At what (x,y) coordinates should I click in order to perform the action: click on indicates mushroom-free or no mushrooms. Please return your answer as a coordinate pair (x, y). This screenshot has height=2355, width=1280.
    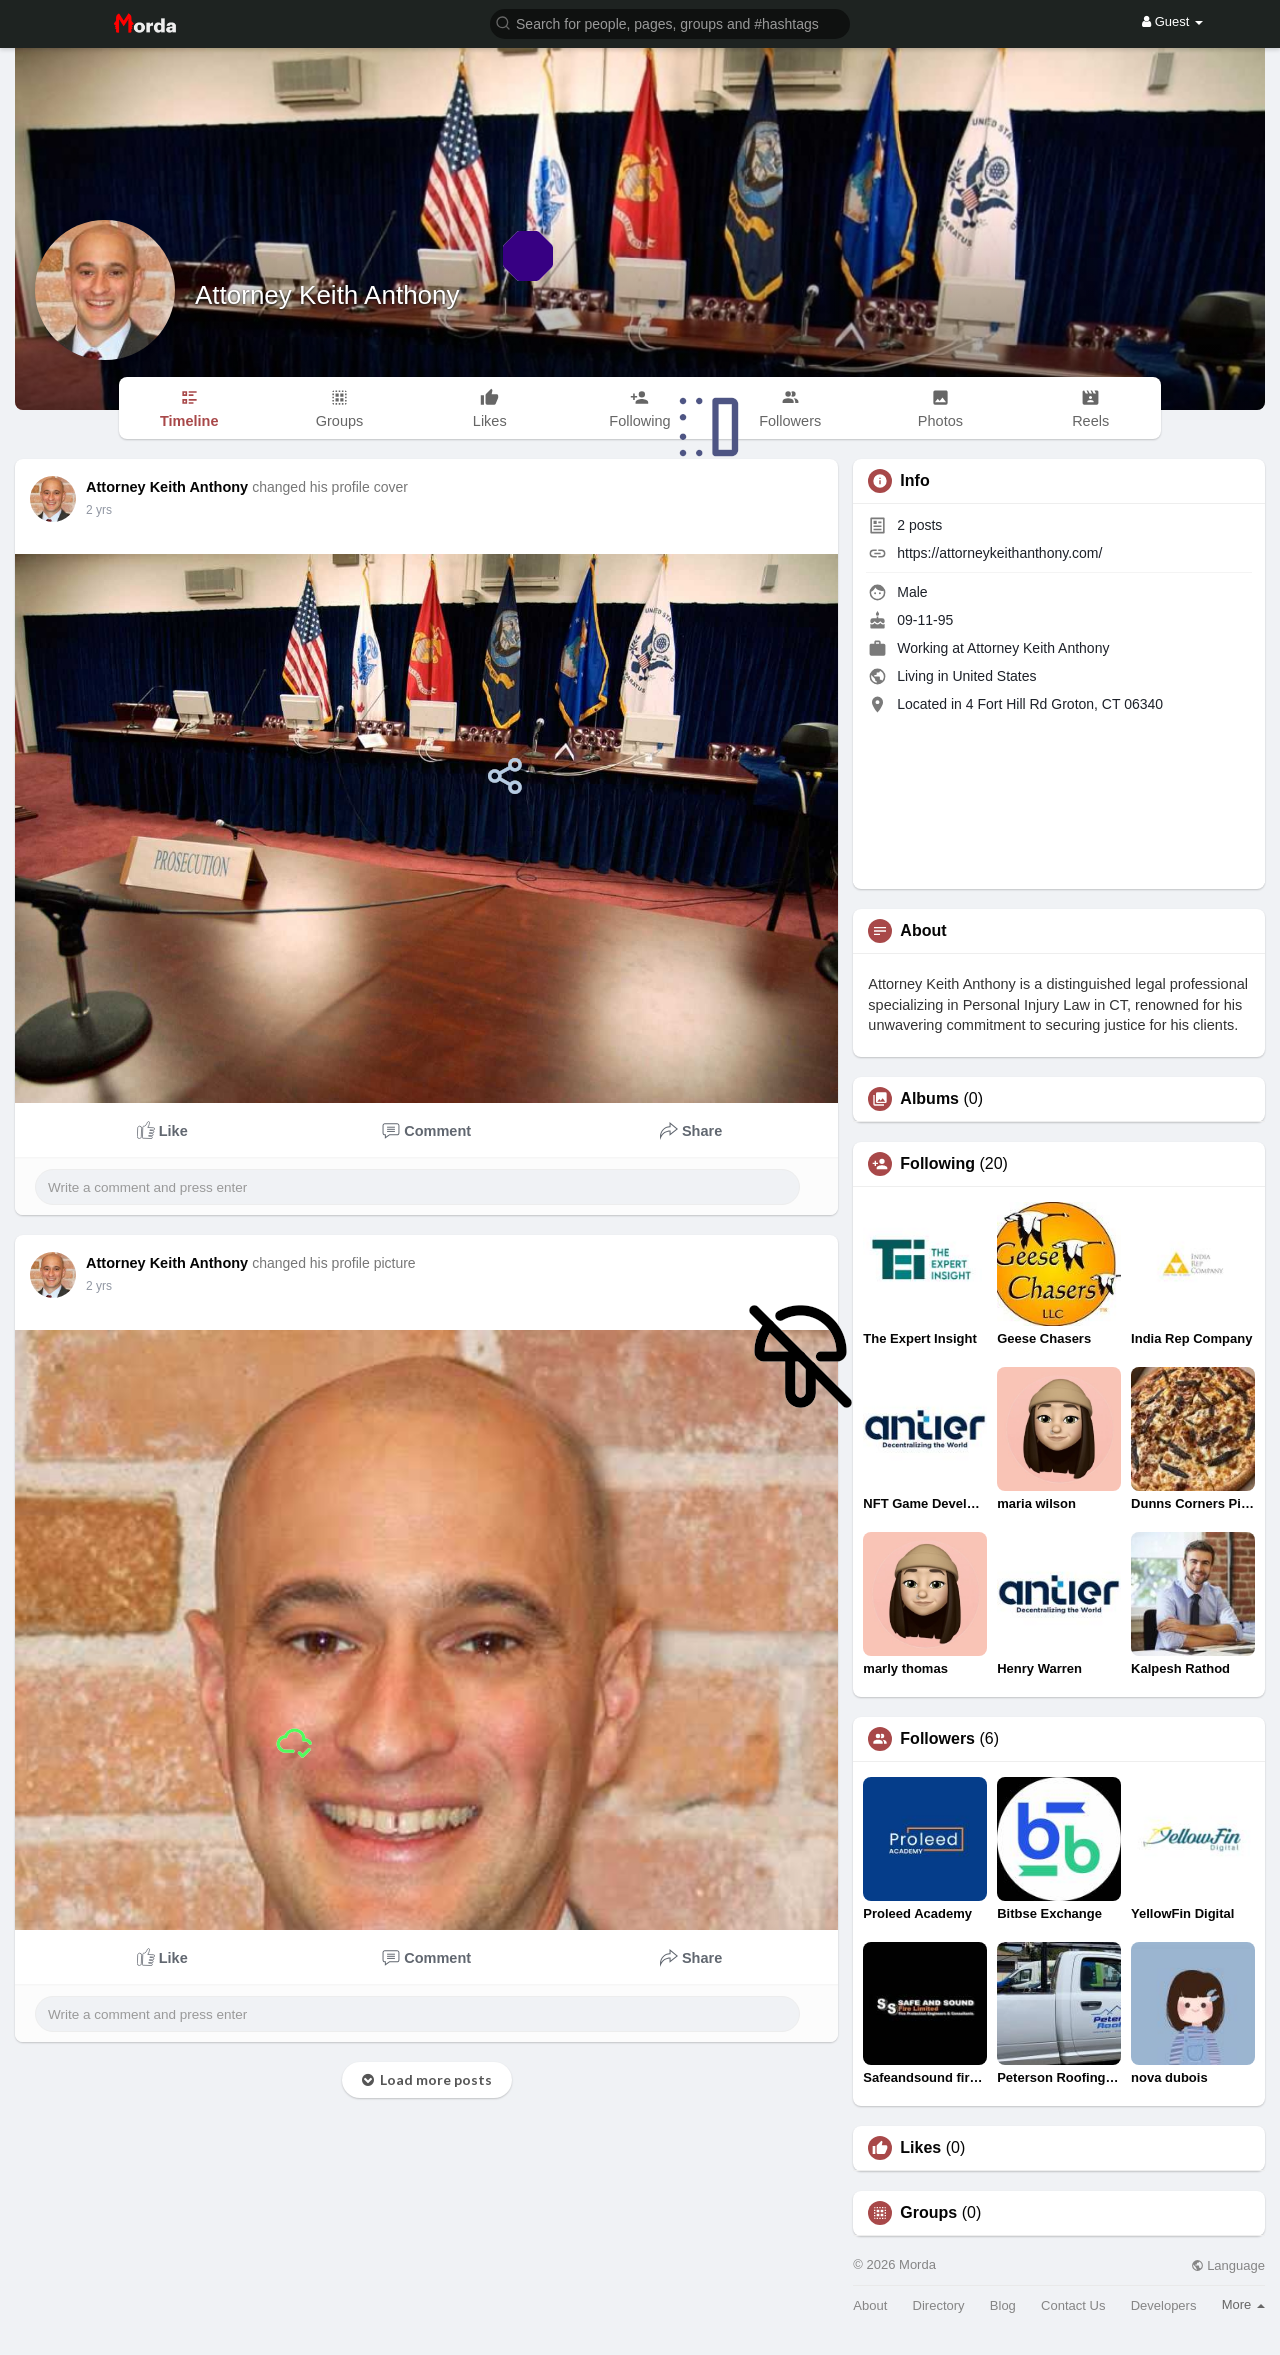
    Looking at the image, I should click on (800, 1356).